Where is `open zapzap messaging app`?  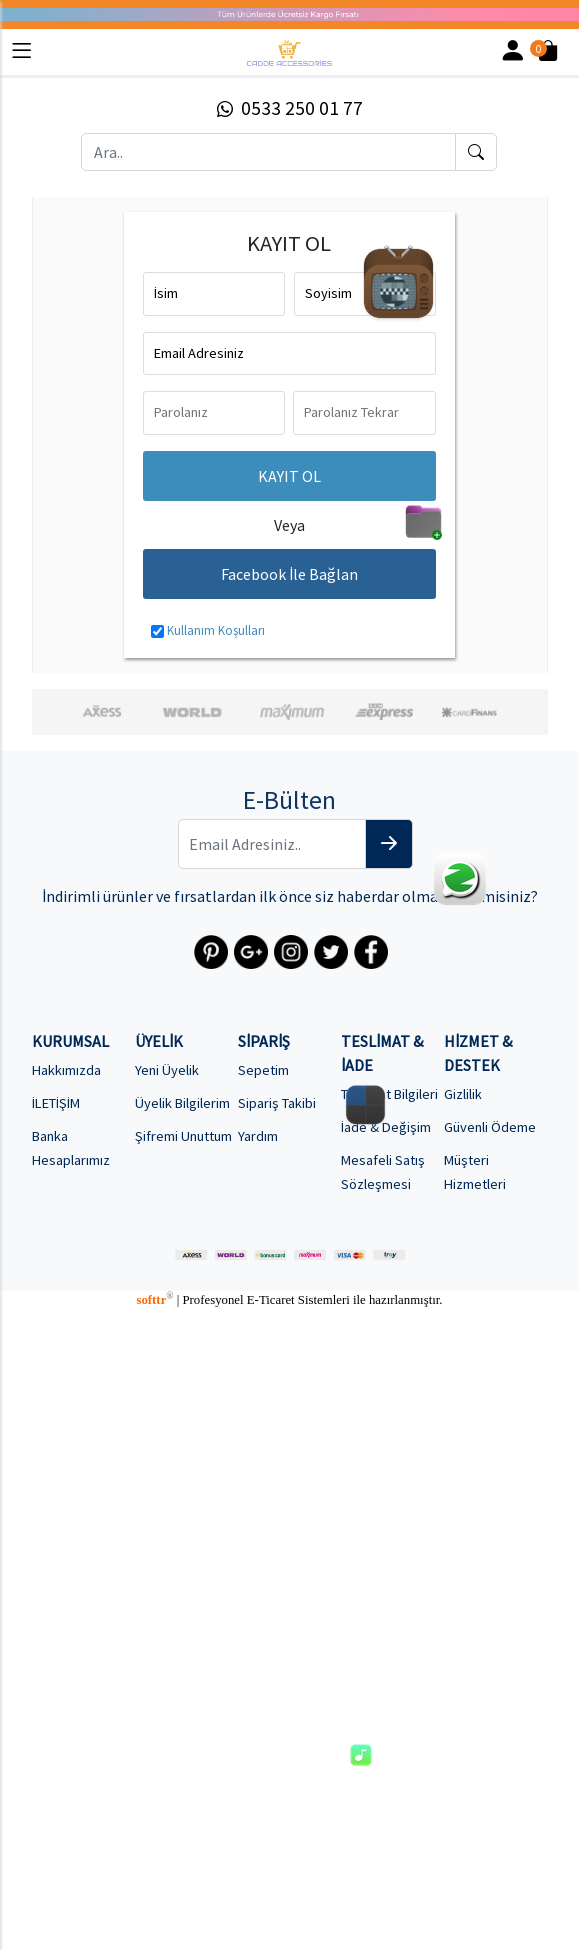
open zapzap messaging app is located at coordinates (463, 877).